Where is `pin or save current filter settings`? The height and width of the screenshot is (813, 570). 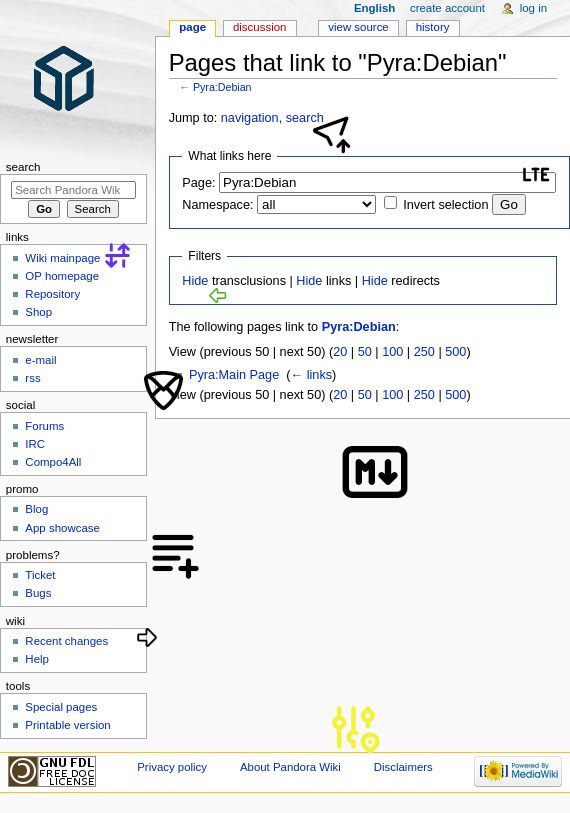
pin or save current filter settings is located at coordinates (353, 727).